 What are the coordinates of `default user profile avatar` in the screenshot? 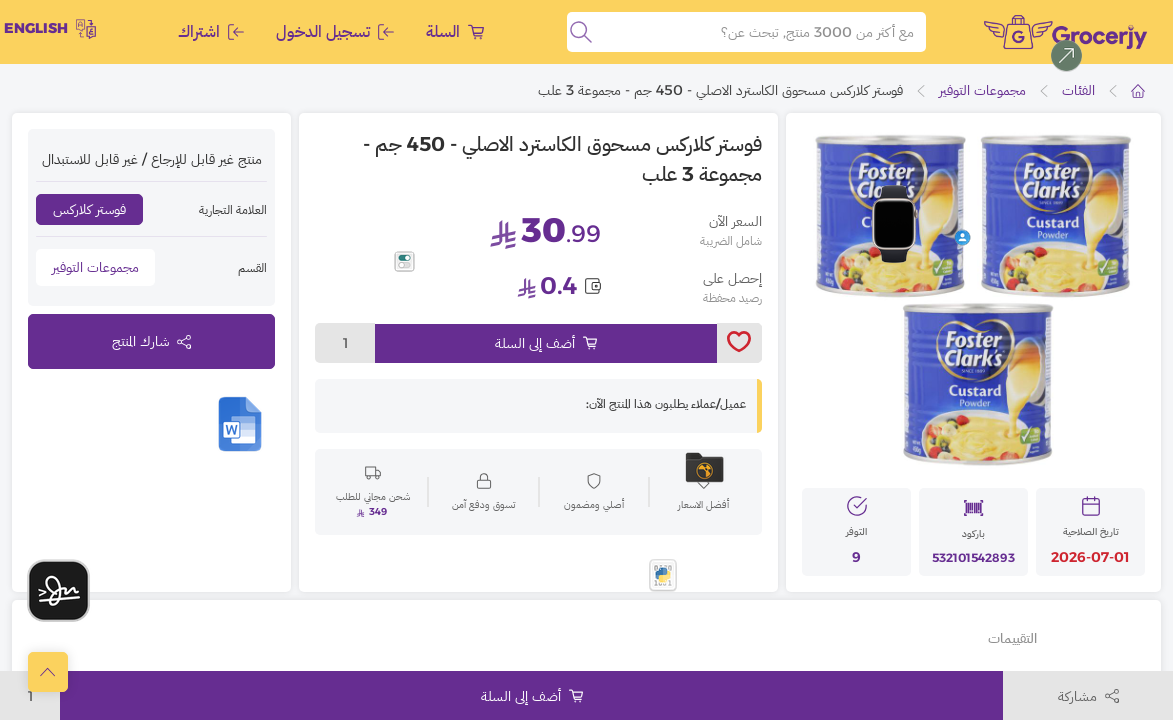 It's located at (962, 237).